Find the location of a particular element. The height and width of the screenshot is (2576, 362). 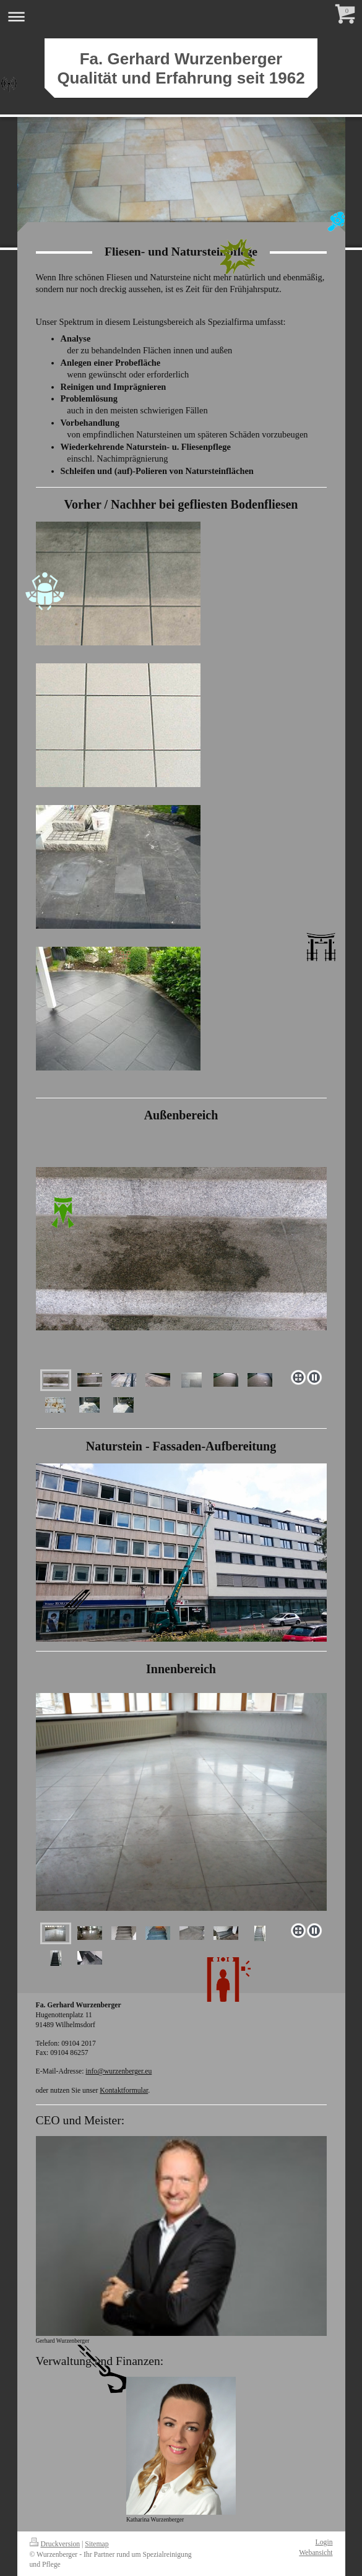

security checkpoint or metal detector gate is located at coordinates (228, 1979).